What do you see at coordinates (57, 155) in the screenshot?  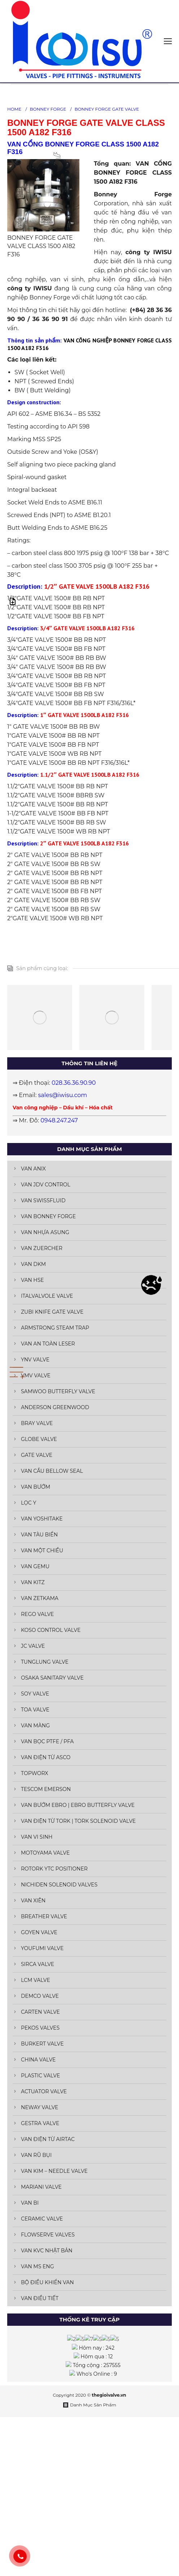 I see `indicates flight arrival or landing status` at bounding box center [57, 155].